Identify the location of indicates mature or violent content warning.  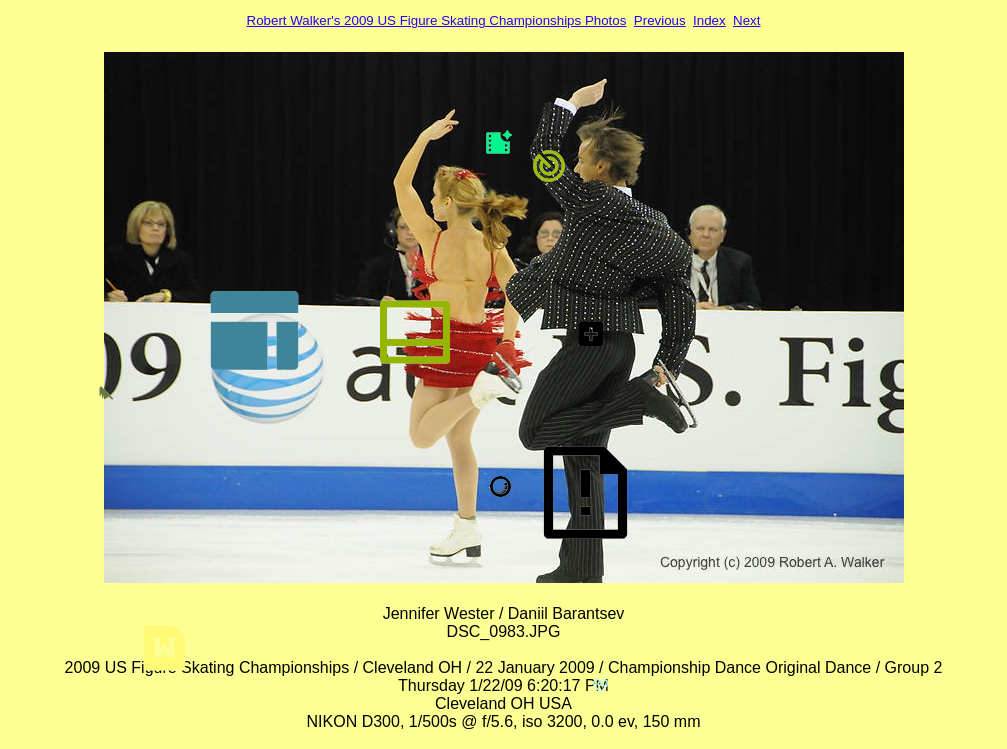
(106, 393).